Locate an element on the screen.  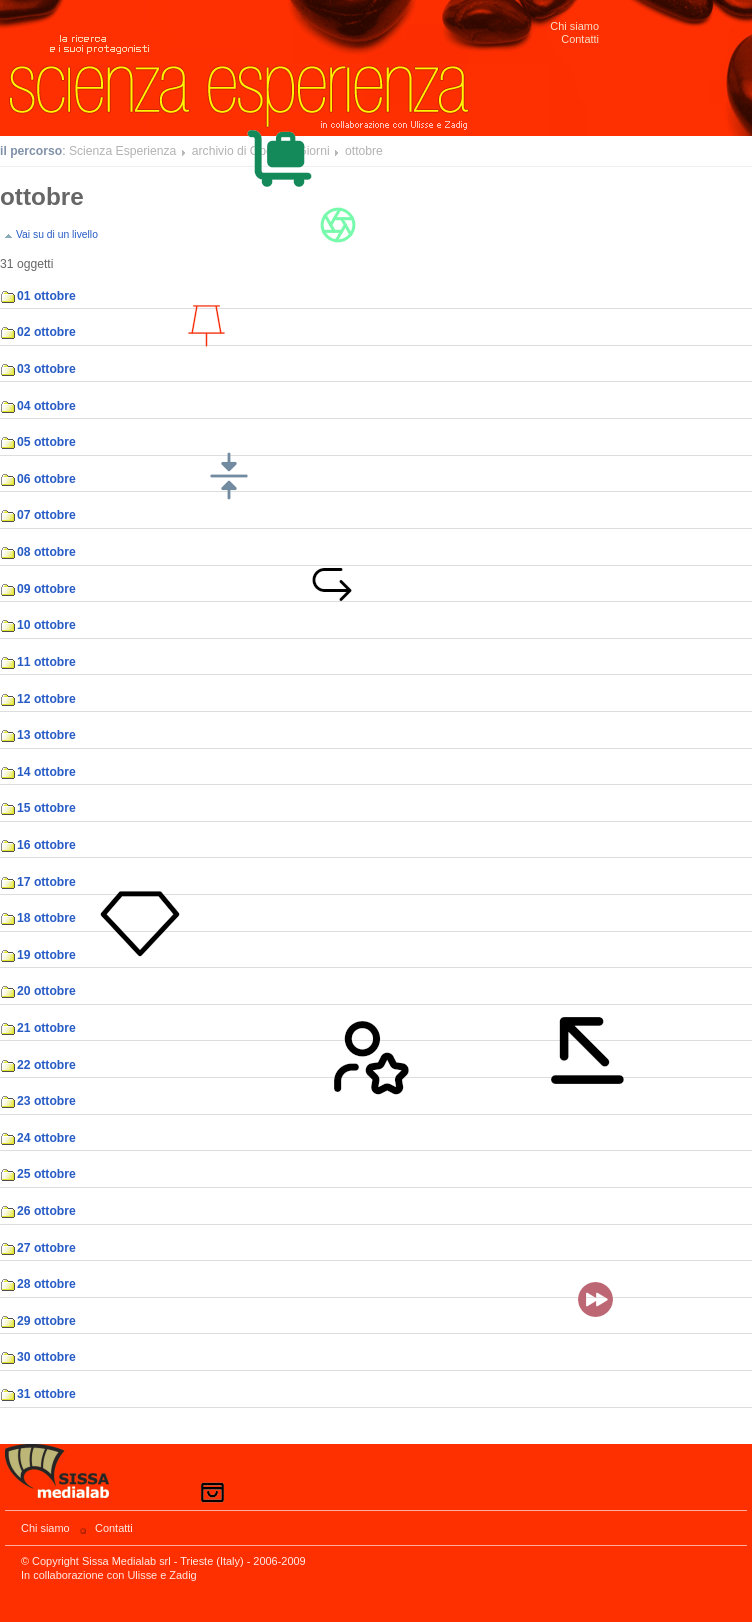
navigate to the top-left or beginning of content is located at coordinates (584, 1050).